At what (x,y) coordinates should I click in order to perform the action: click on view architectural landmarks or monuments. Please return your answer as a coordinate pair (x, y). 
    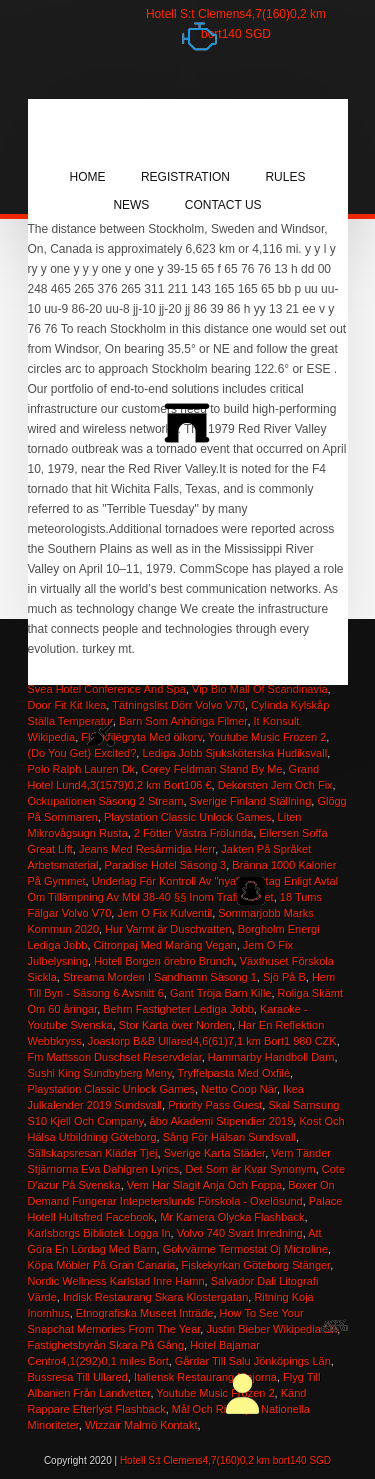
    Looking at the image, I should click on (187, 423).